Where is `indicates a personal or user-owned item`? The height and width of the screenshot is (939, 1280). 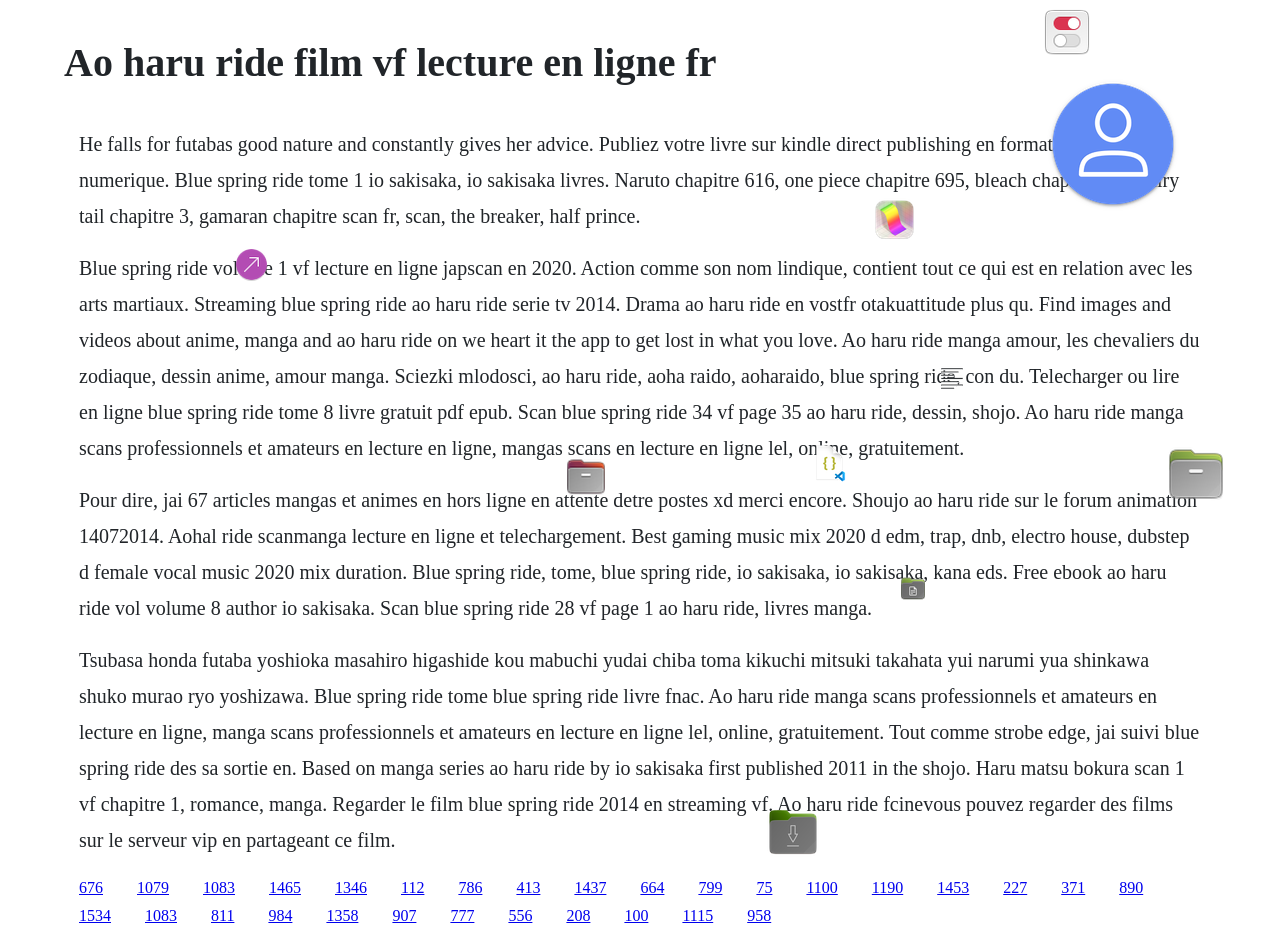
indicates a personal or user-owned item is located at coordinates (1113, 144).